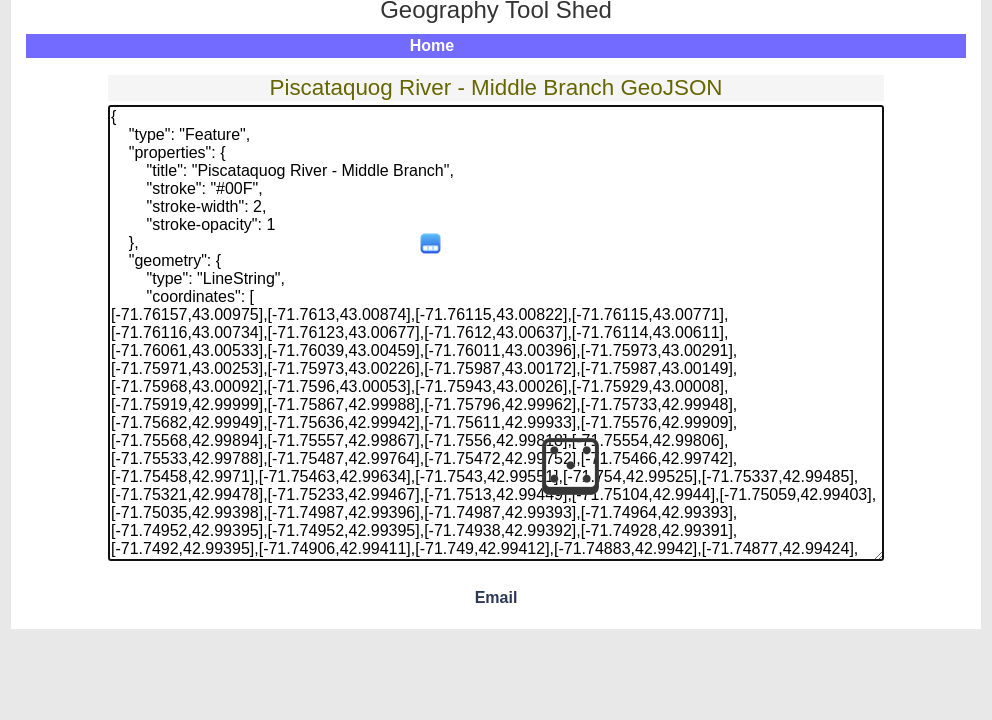 The image size is (992, 720). What do you see at coordinates (430, 243) in the screenshot?
I see `open the dock application` at bounding box center [430, 243].